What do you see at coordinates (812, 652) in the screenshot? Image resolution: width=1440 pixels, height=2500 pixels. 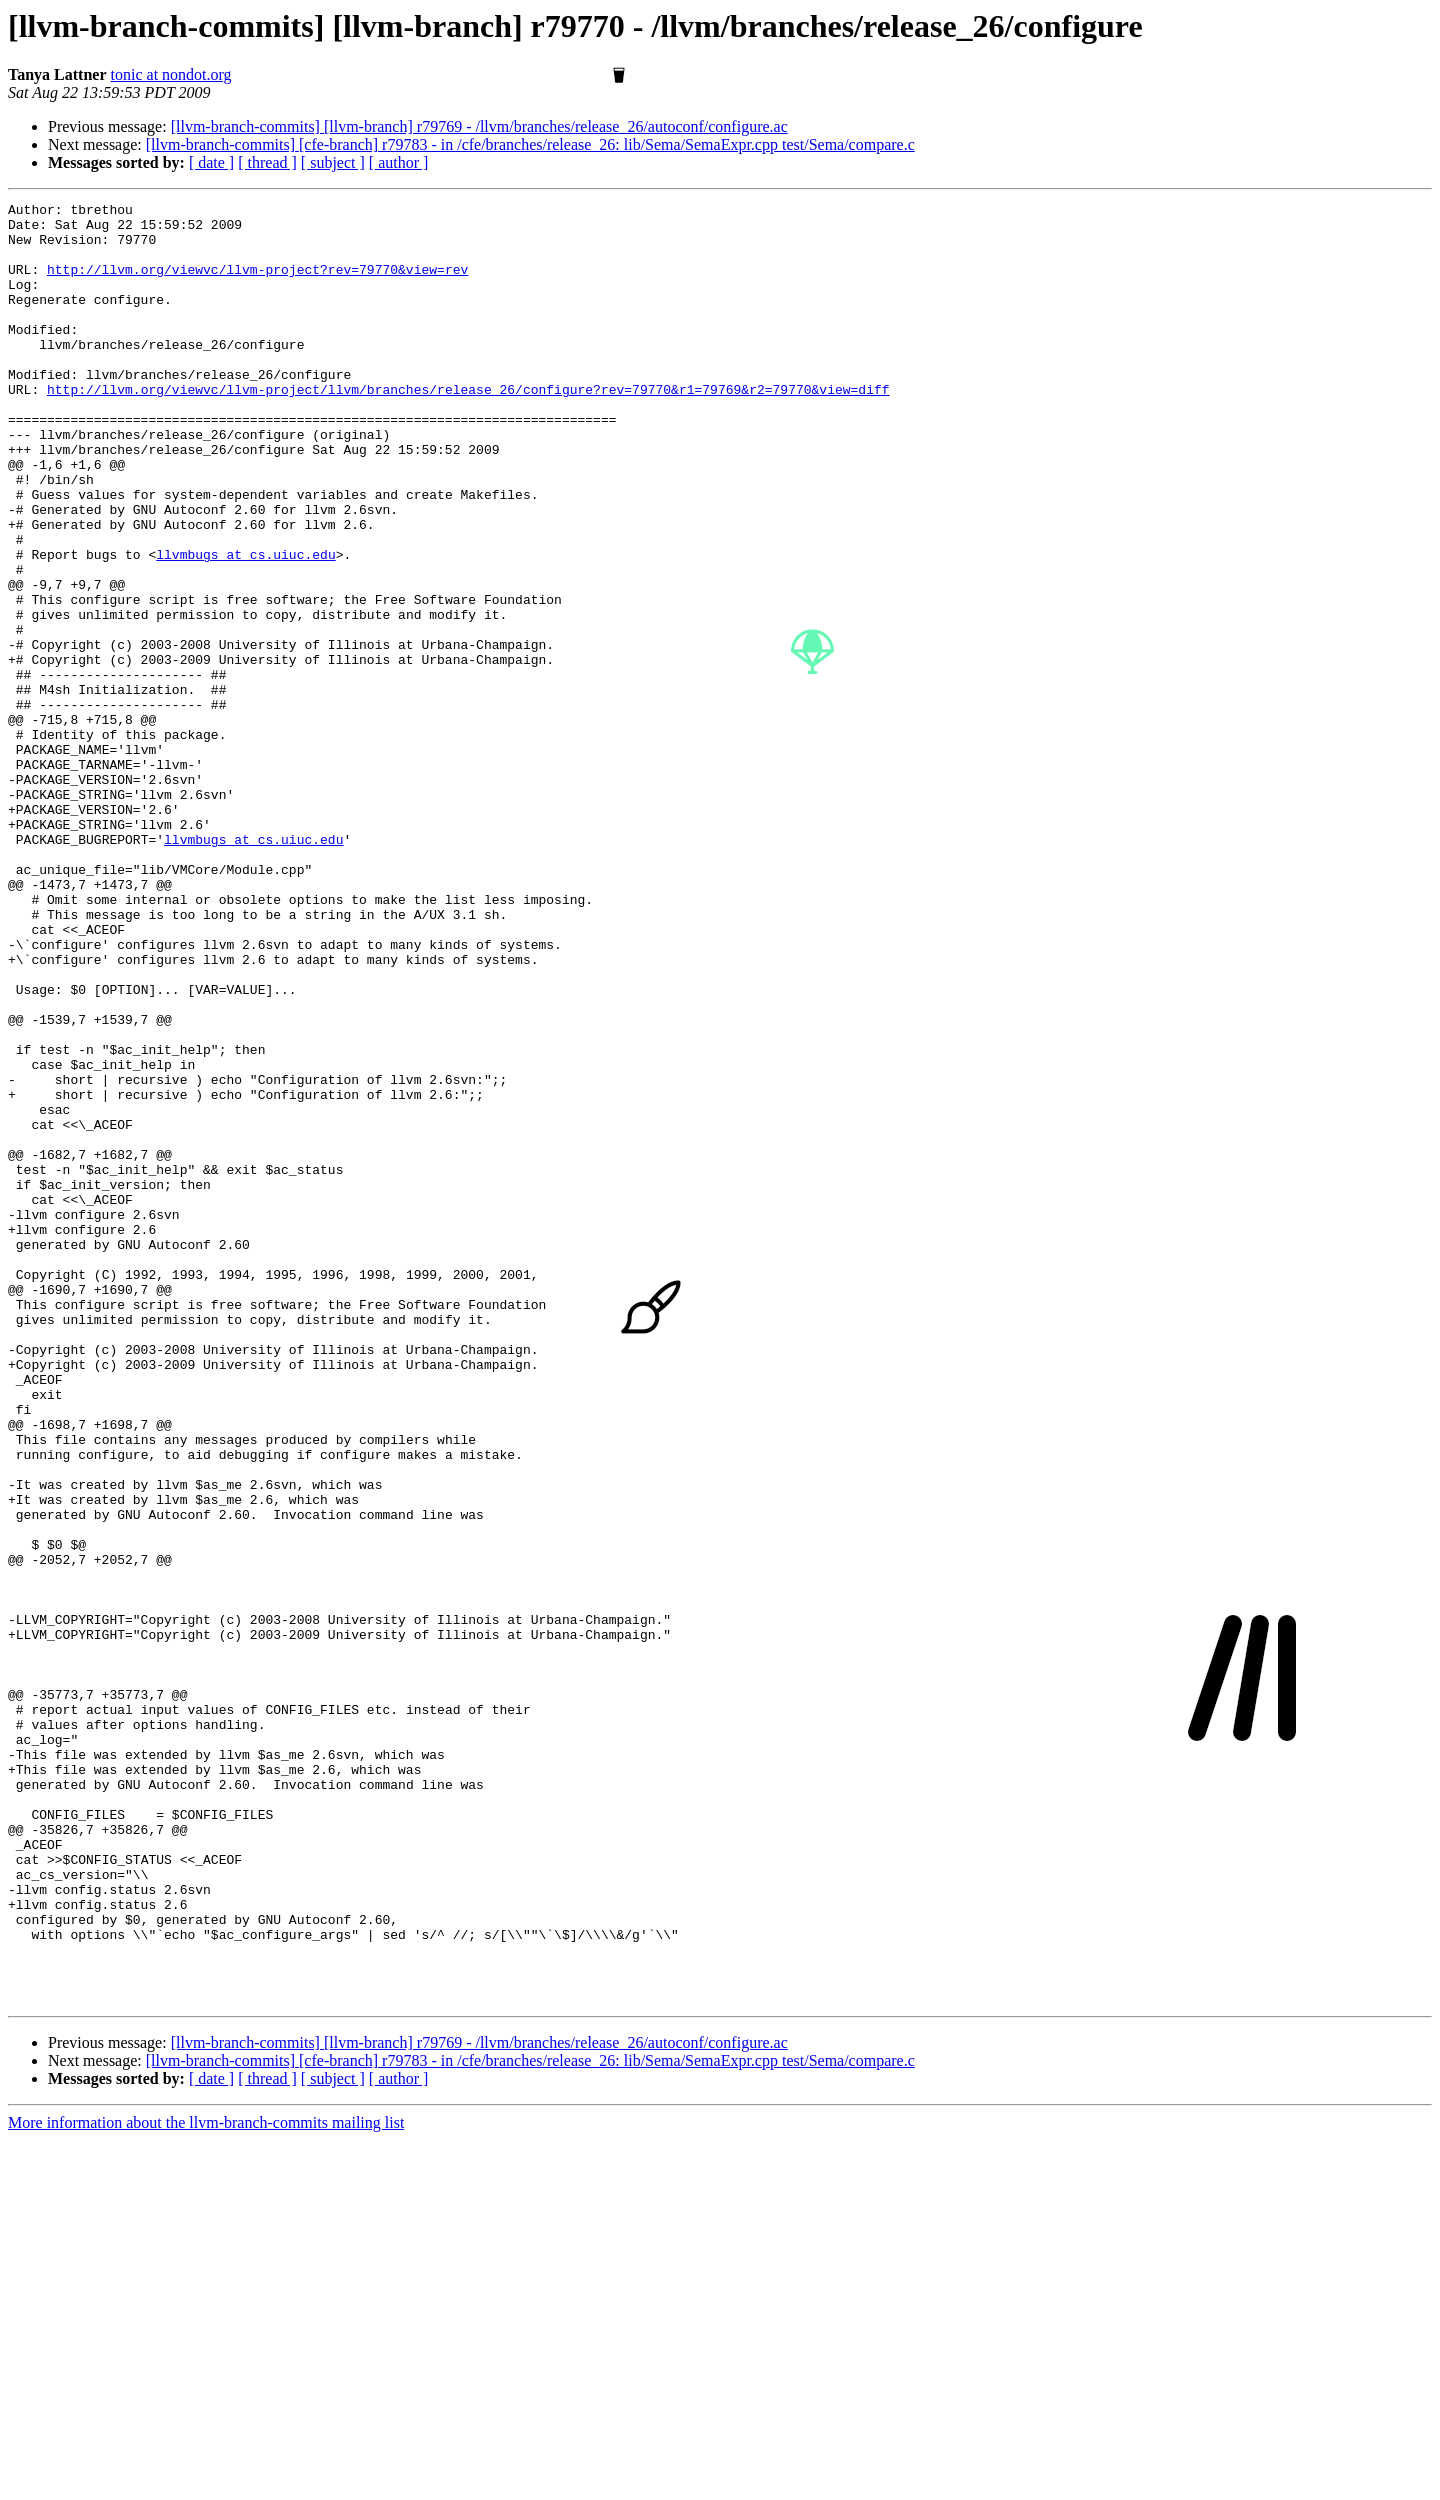 I see `access emergency or backup features` at bounding box center [812, 652].